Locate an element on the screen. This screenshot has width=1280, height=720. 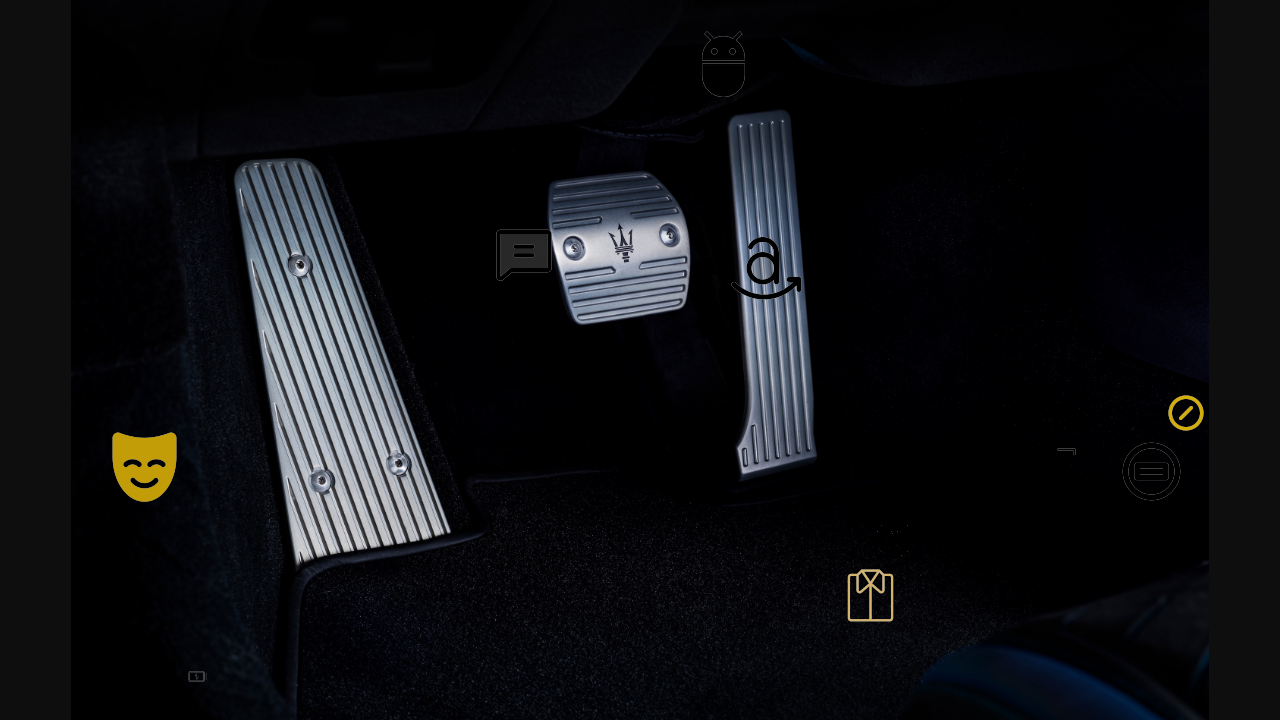
android debug bridge (adb) connection status is located at coordinates (723, 63).